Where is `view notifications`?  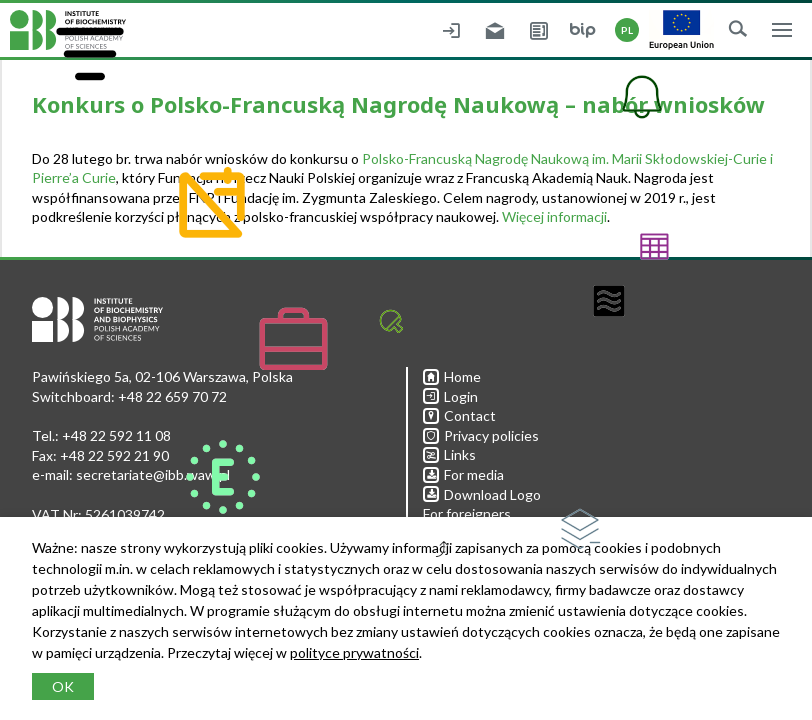
view notifications is located at coordinates (642, 97).